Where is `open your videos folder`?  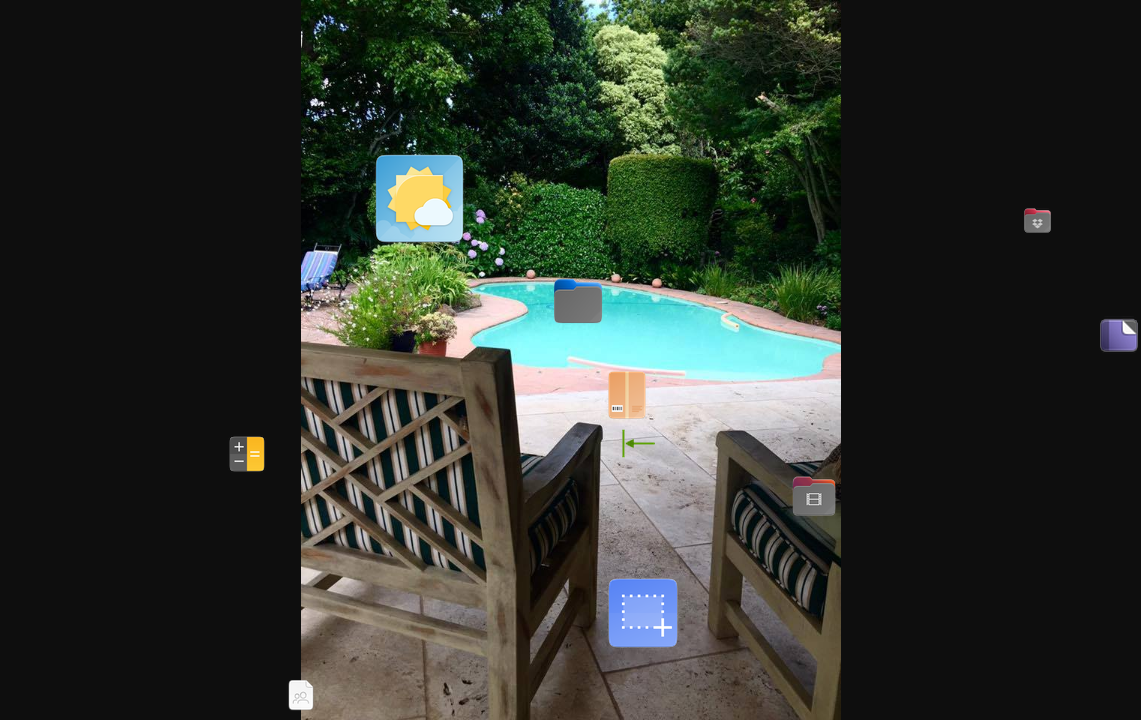
open your videos folder is located at coordinates (814, 496).